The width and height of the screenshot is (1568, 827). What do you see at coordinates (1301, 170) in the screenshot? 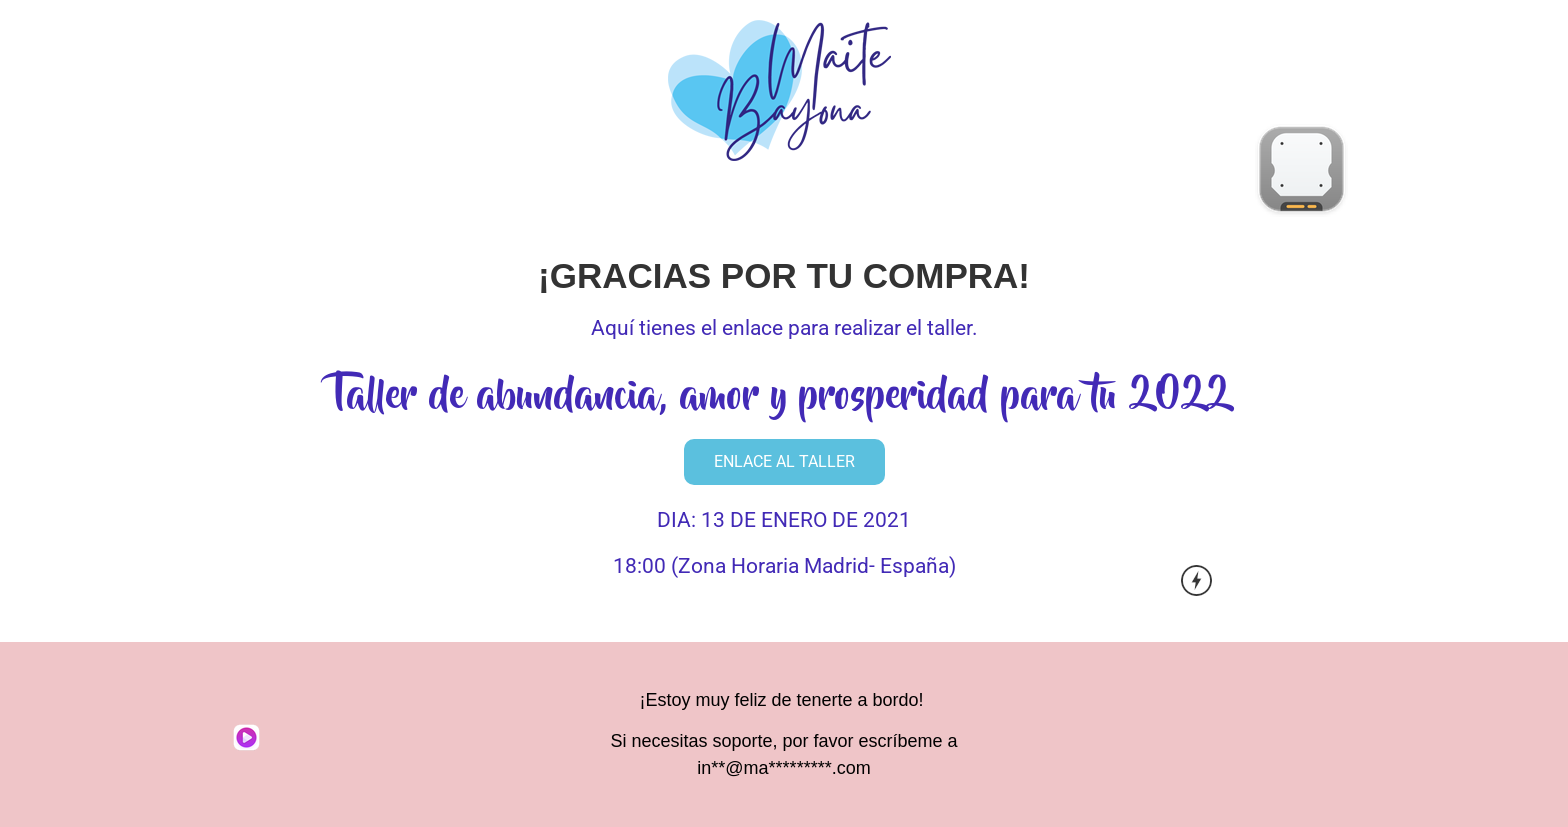
I see `open disk and storage preferences` at bounding box center [1301, 170].